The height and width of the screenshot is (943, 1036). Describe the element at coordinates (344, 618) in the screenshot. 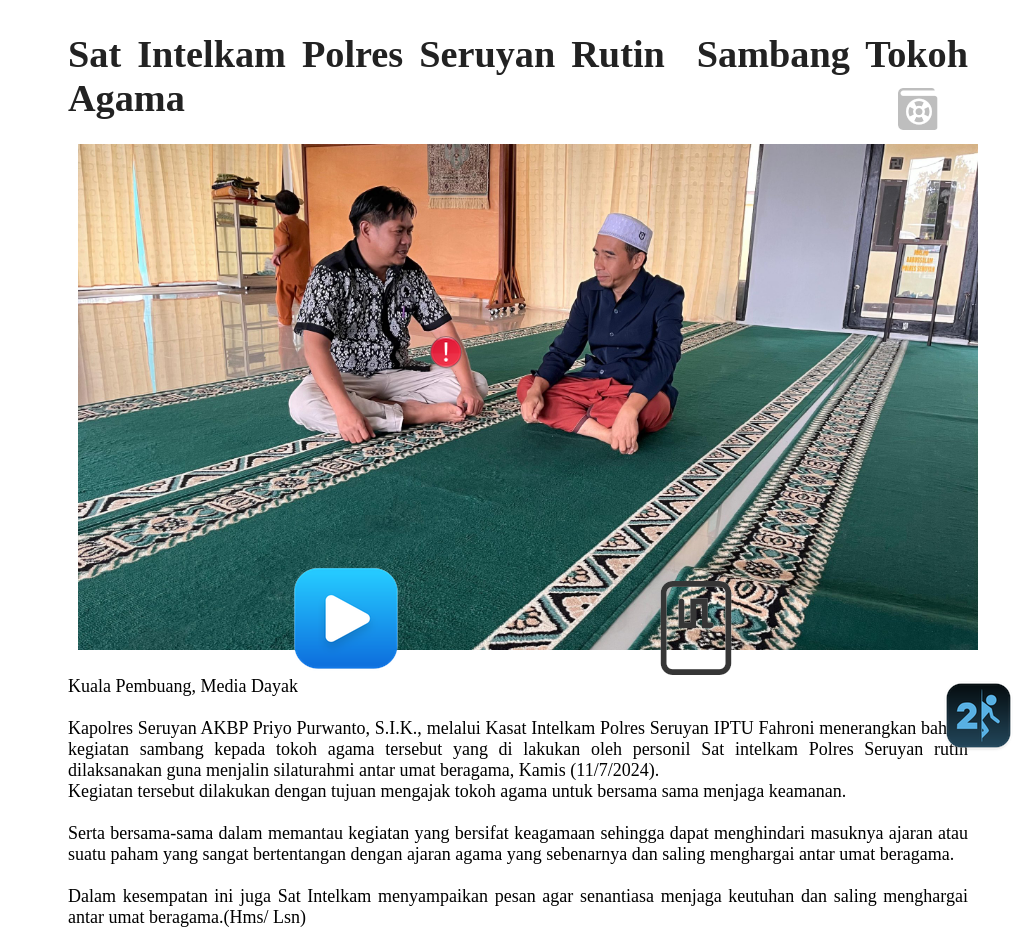

I see `open yesplaymusic app` at that location.